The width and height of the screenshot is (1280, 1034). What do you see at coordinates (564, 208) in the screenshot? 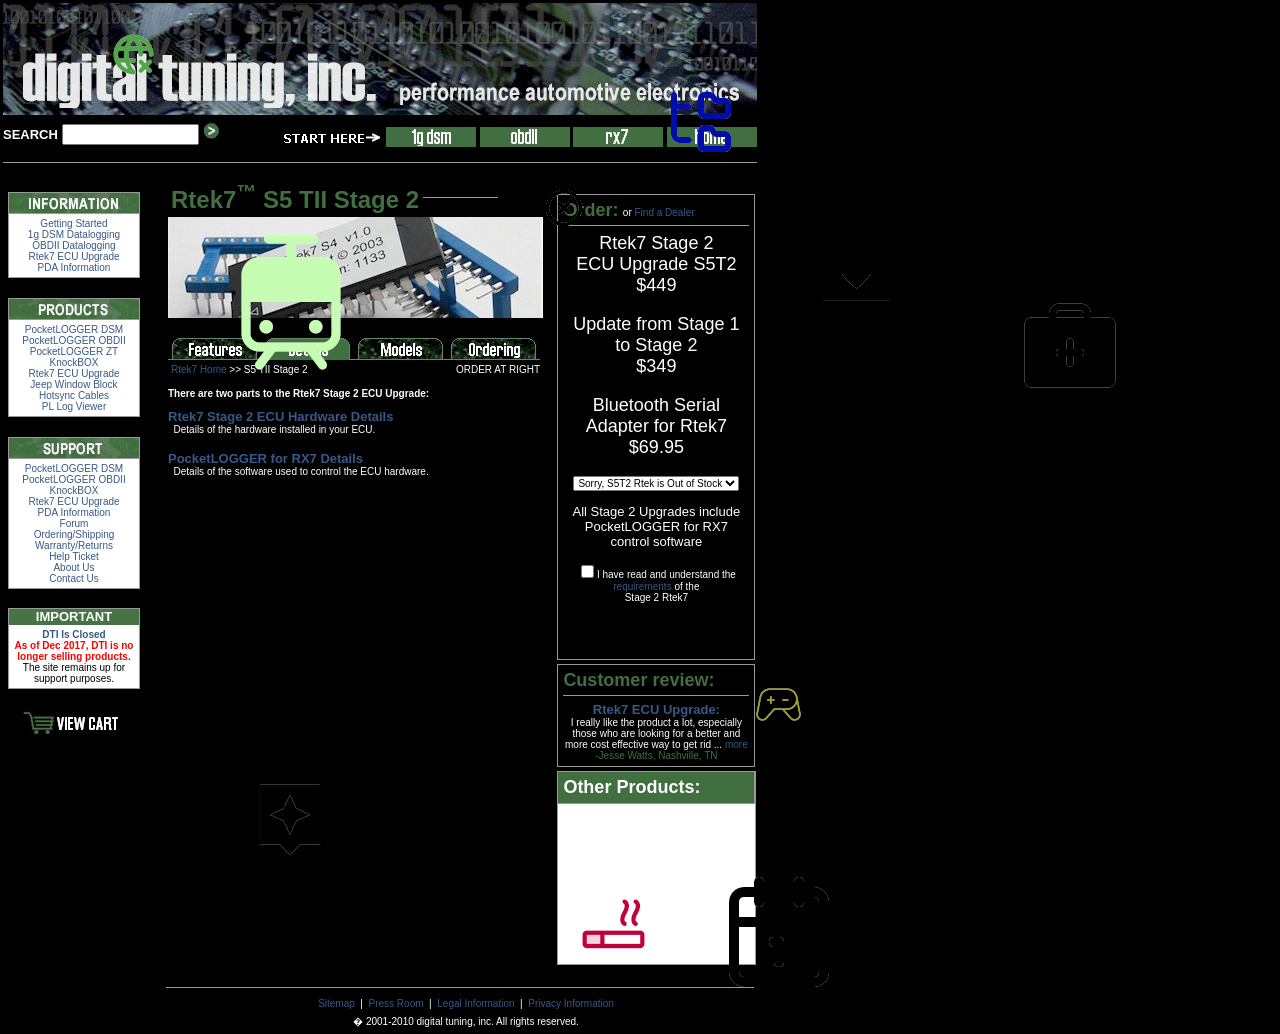
I see `dismiss or close a dialog` at bounding box center [564, 208].